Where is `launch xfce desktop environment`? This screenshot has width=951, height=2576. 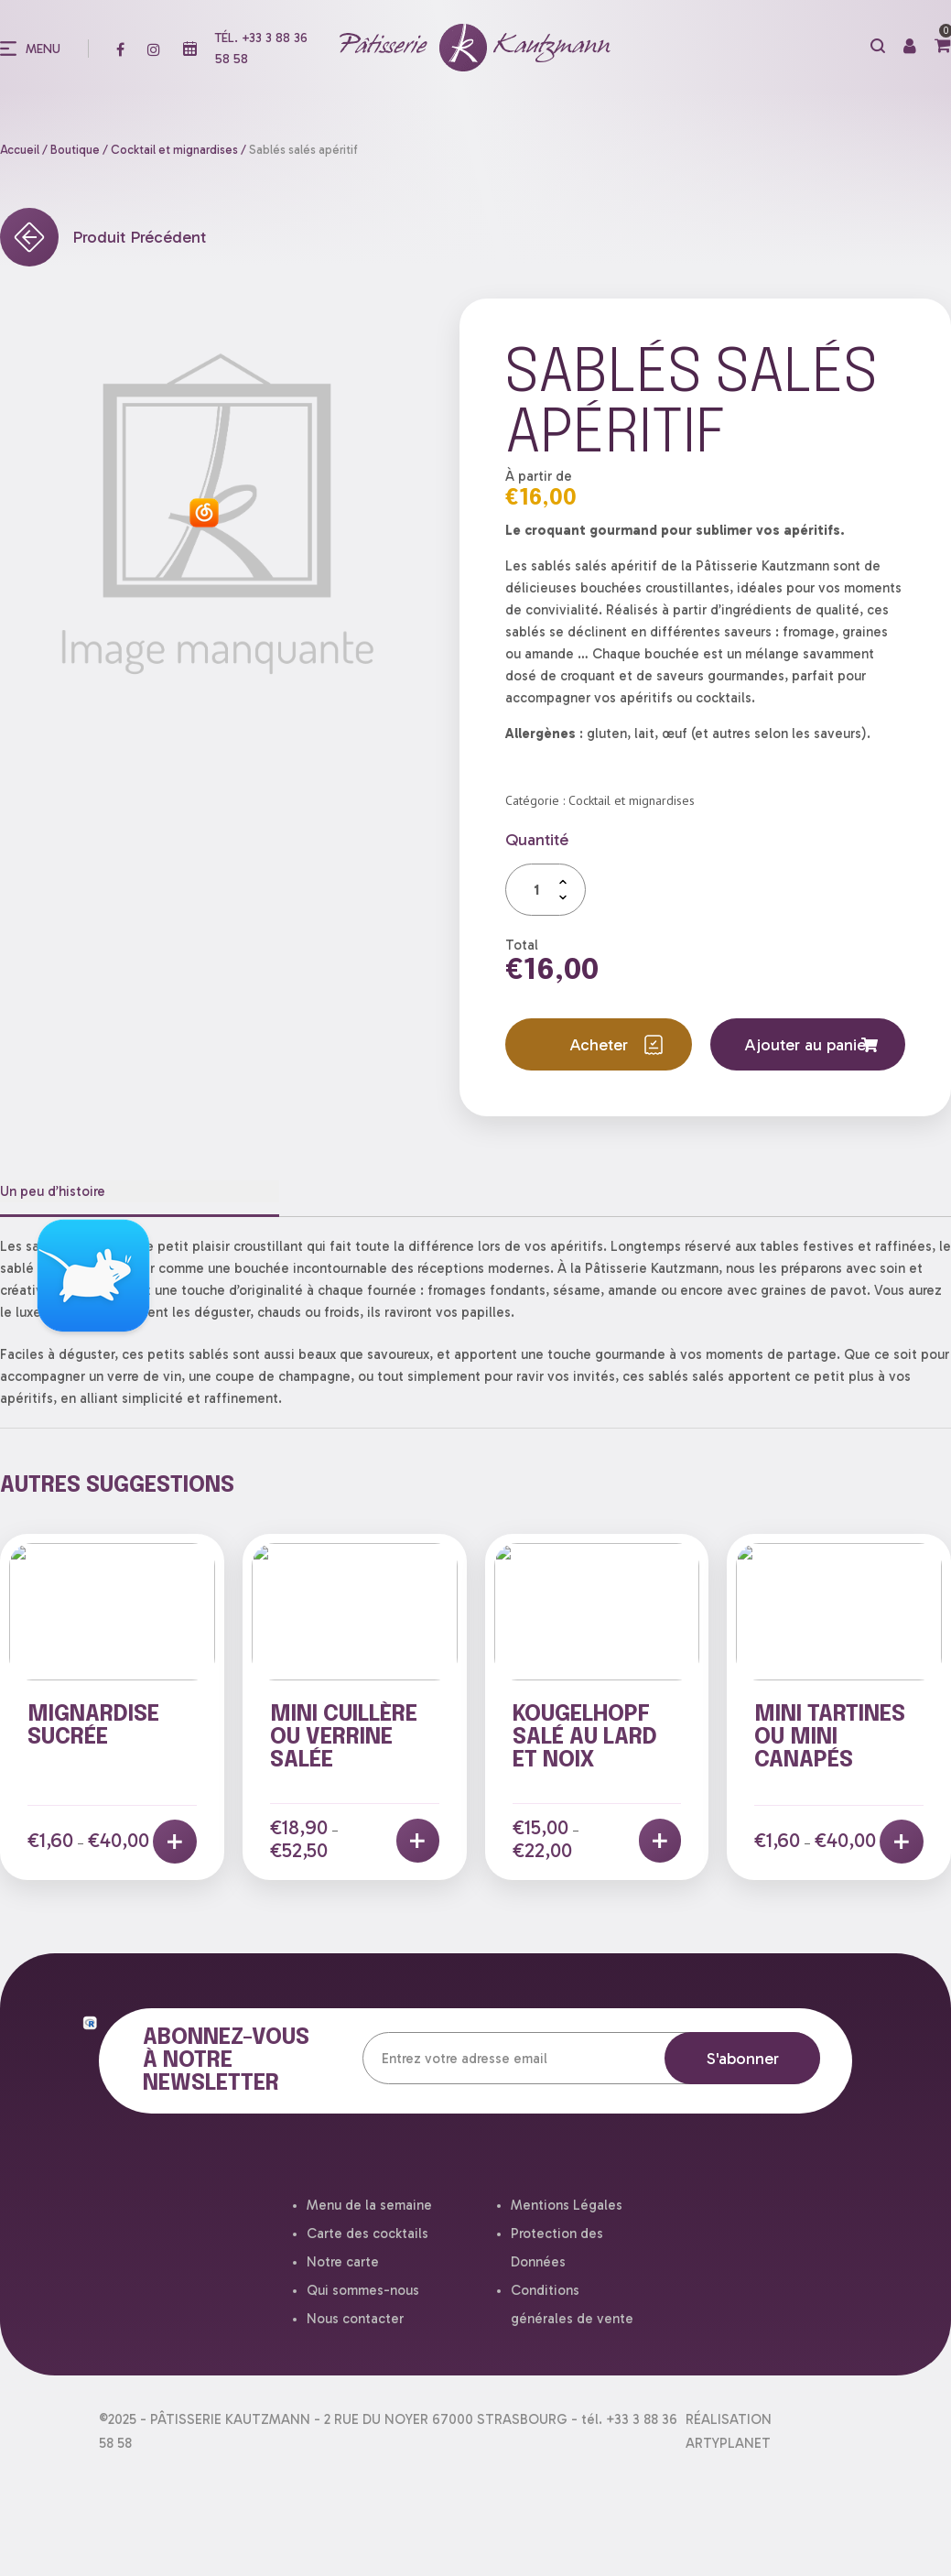 launch xfce desktop environment is located at coordinates (93, 1276).